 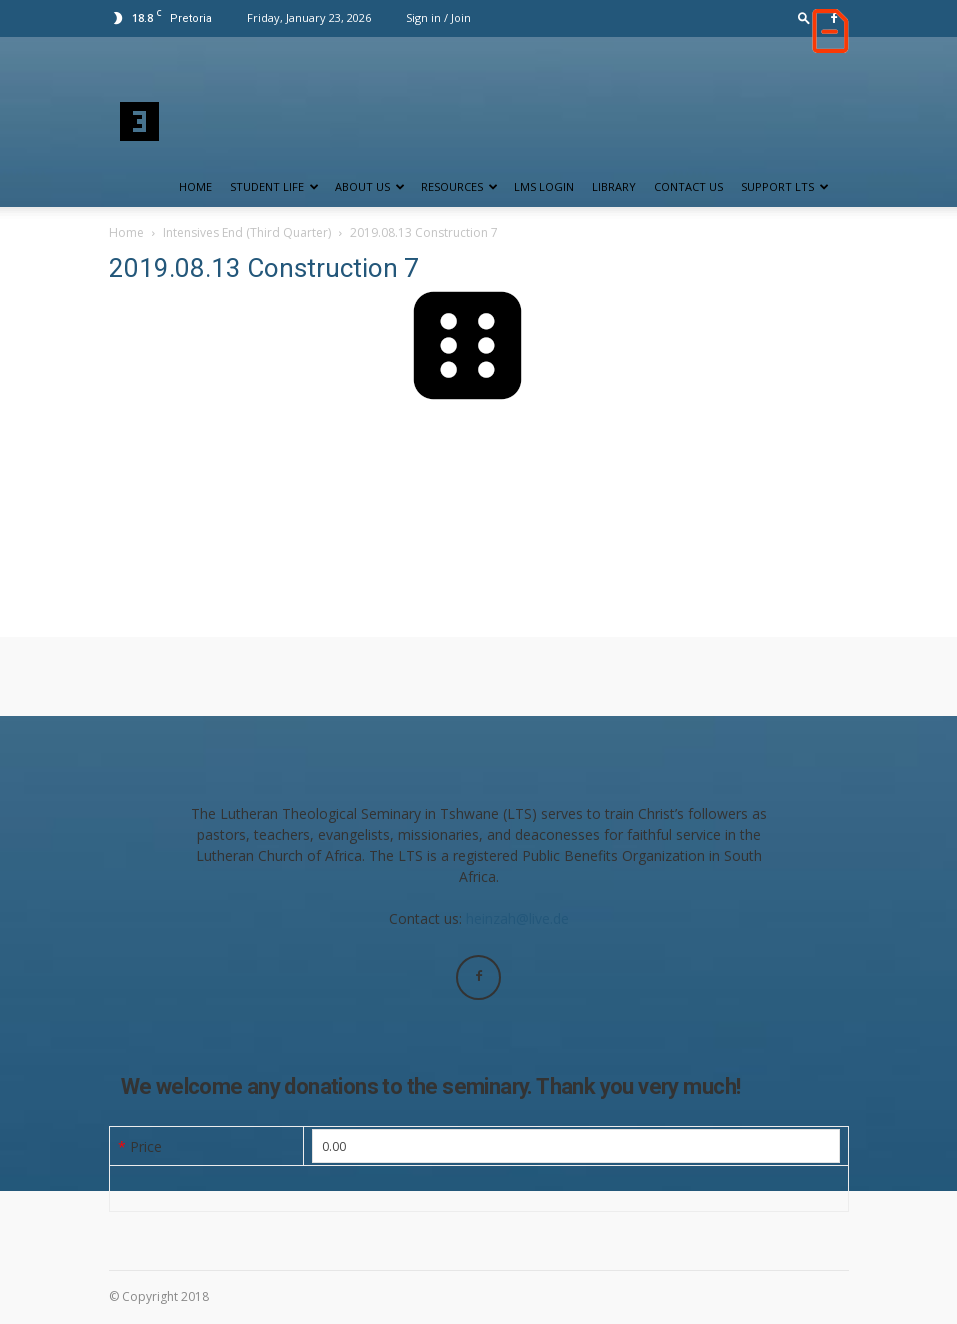 What do you see at coordinates (829, 31) in the screenshot?
I see `indicates a file has been removed or deleted` at bounding box center [829, 31].